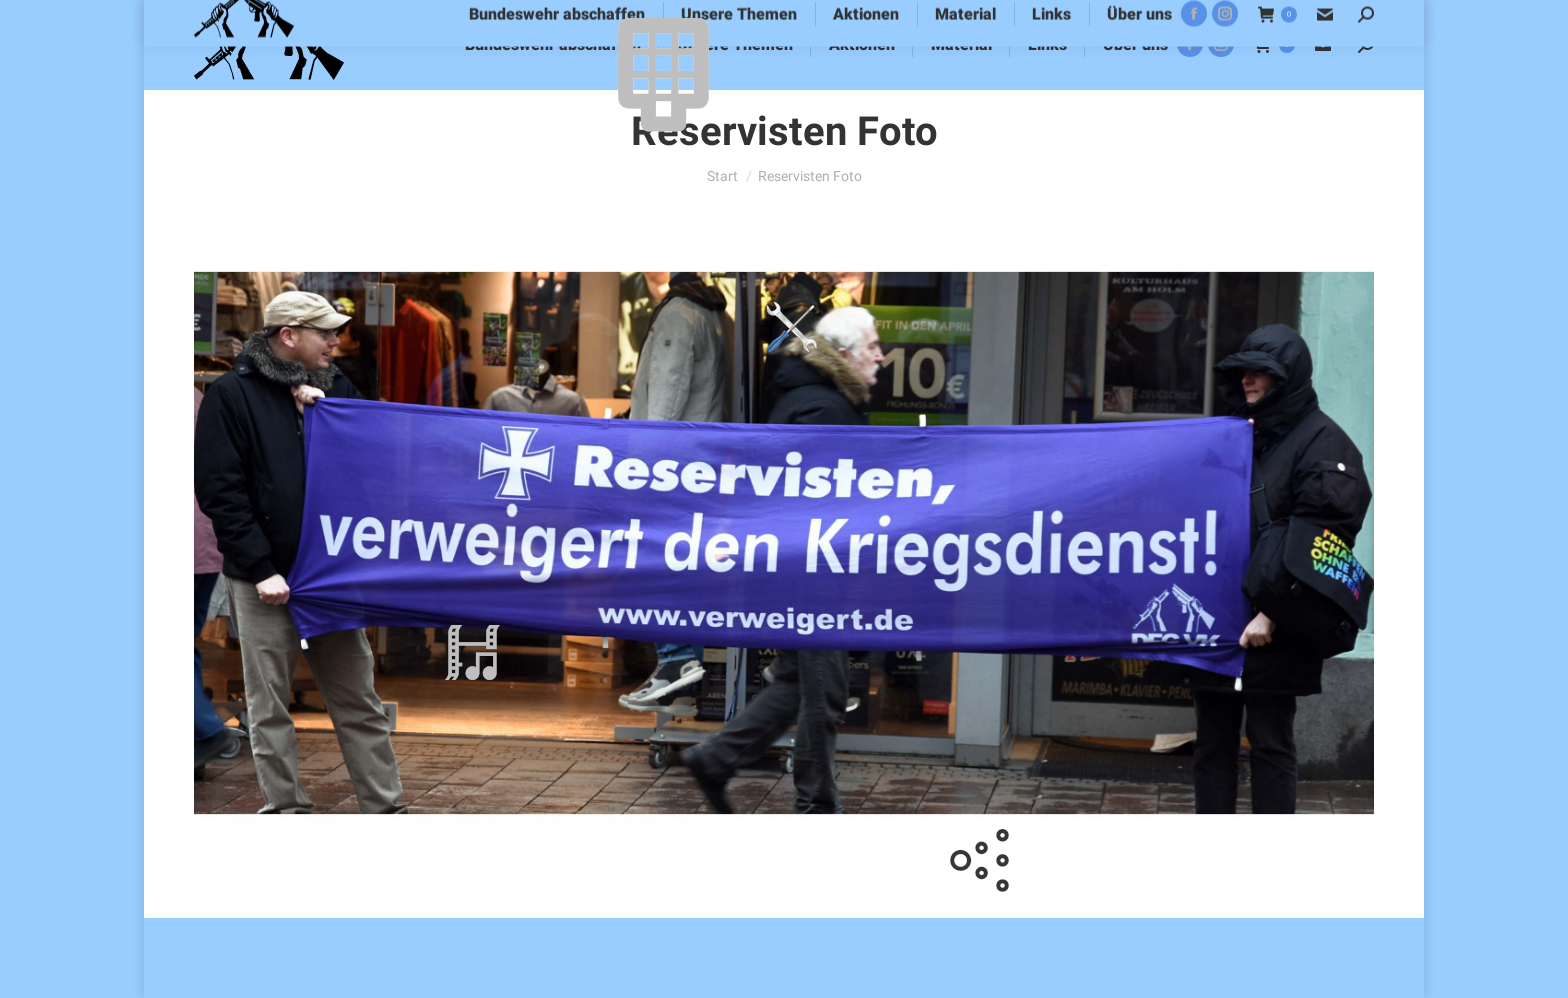  I want to click on open system preferences, so click(791, 328).